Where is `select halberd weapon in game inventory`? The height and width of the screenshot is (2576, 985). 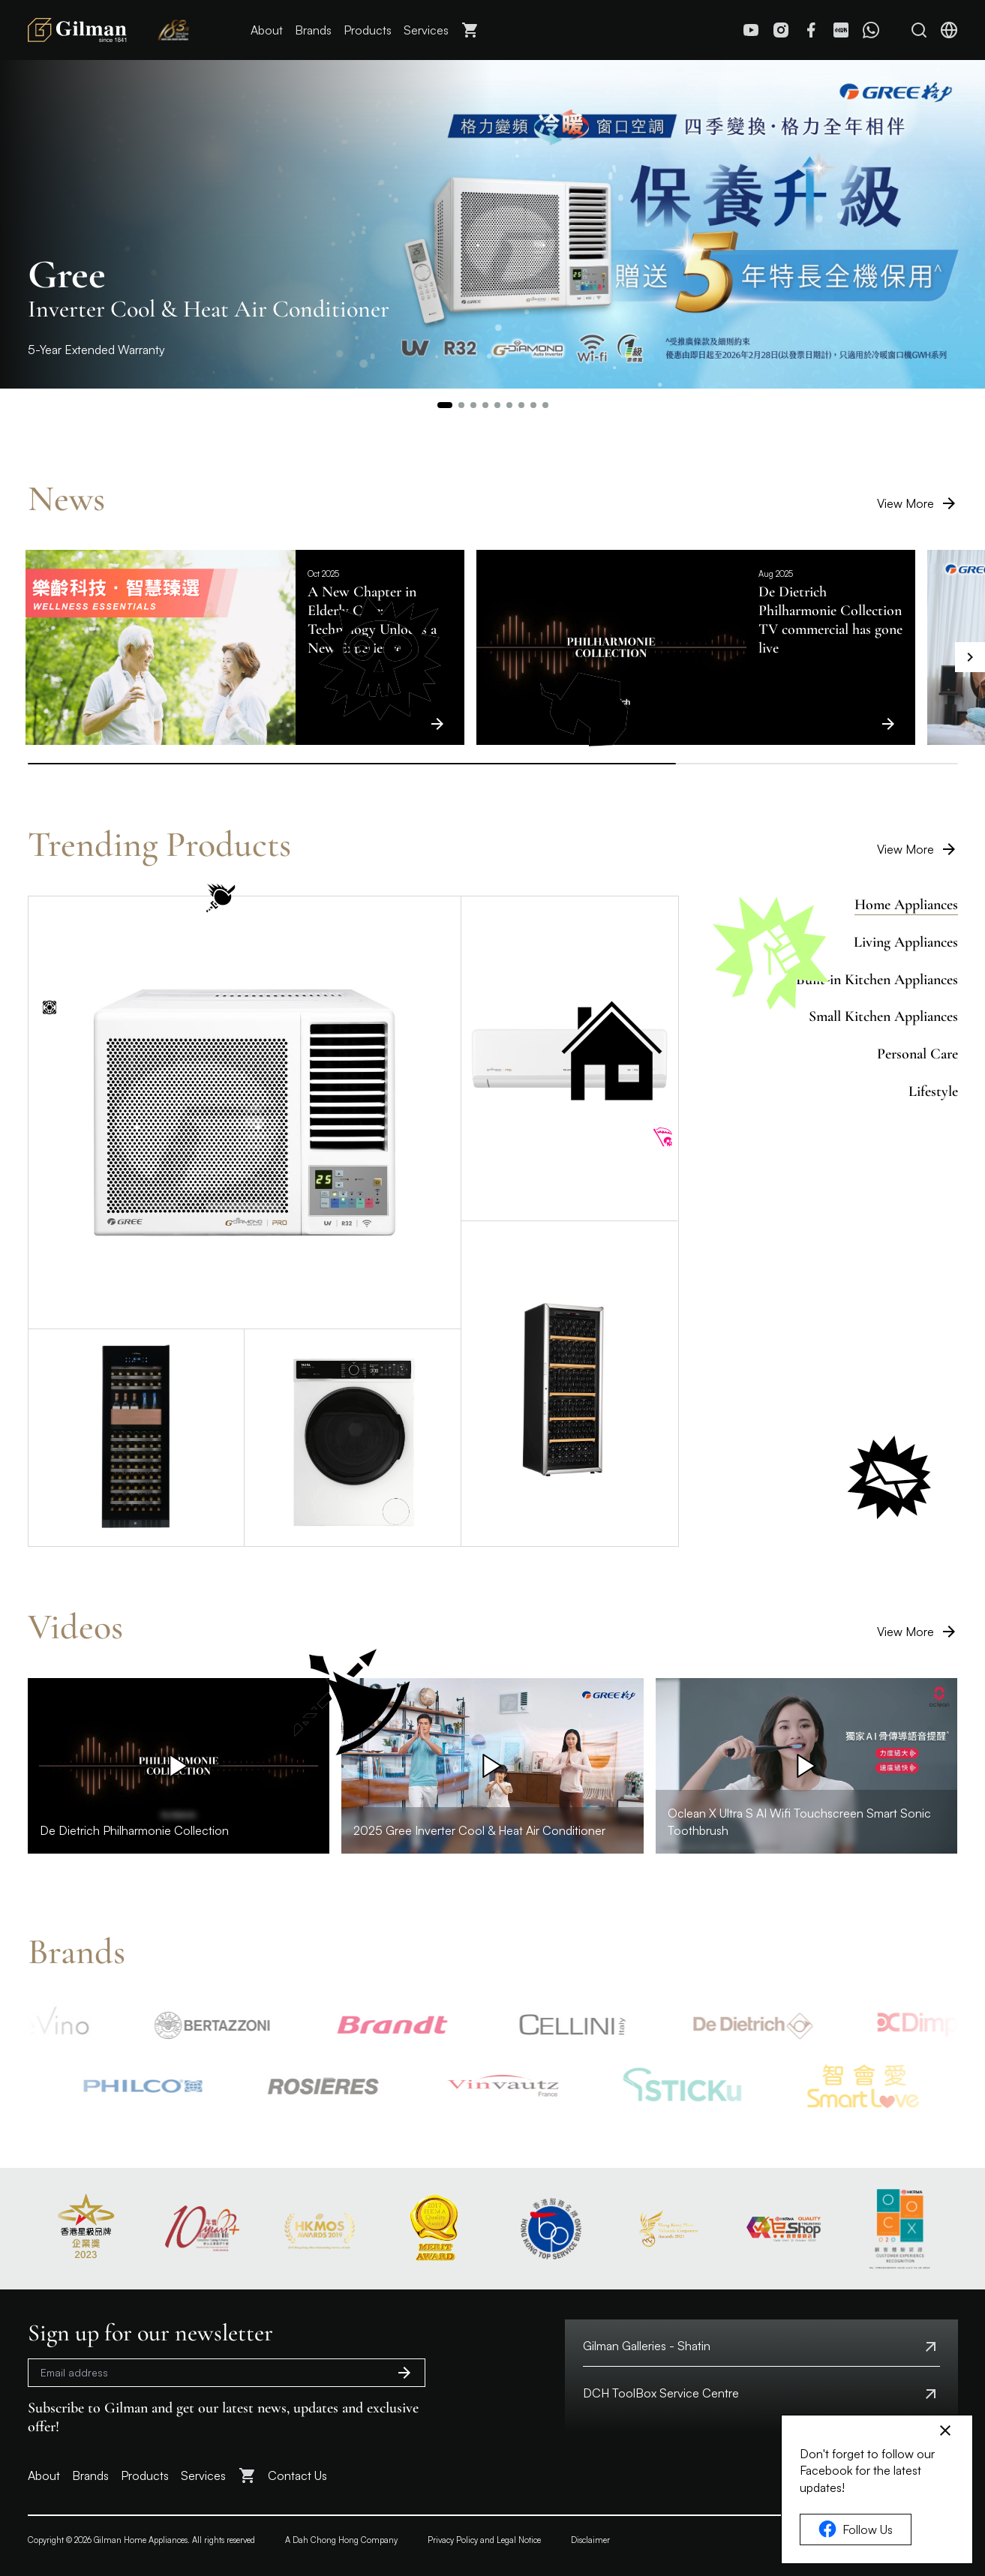
select halberd weapon in game inventory is located at coordinates (353, 1702).